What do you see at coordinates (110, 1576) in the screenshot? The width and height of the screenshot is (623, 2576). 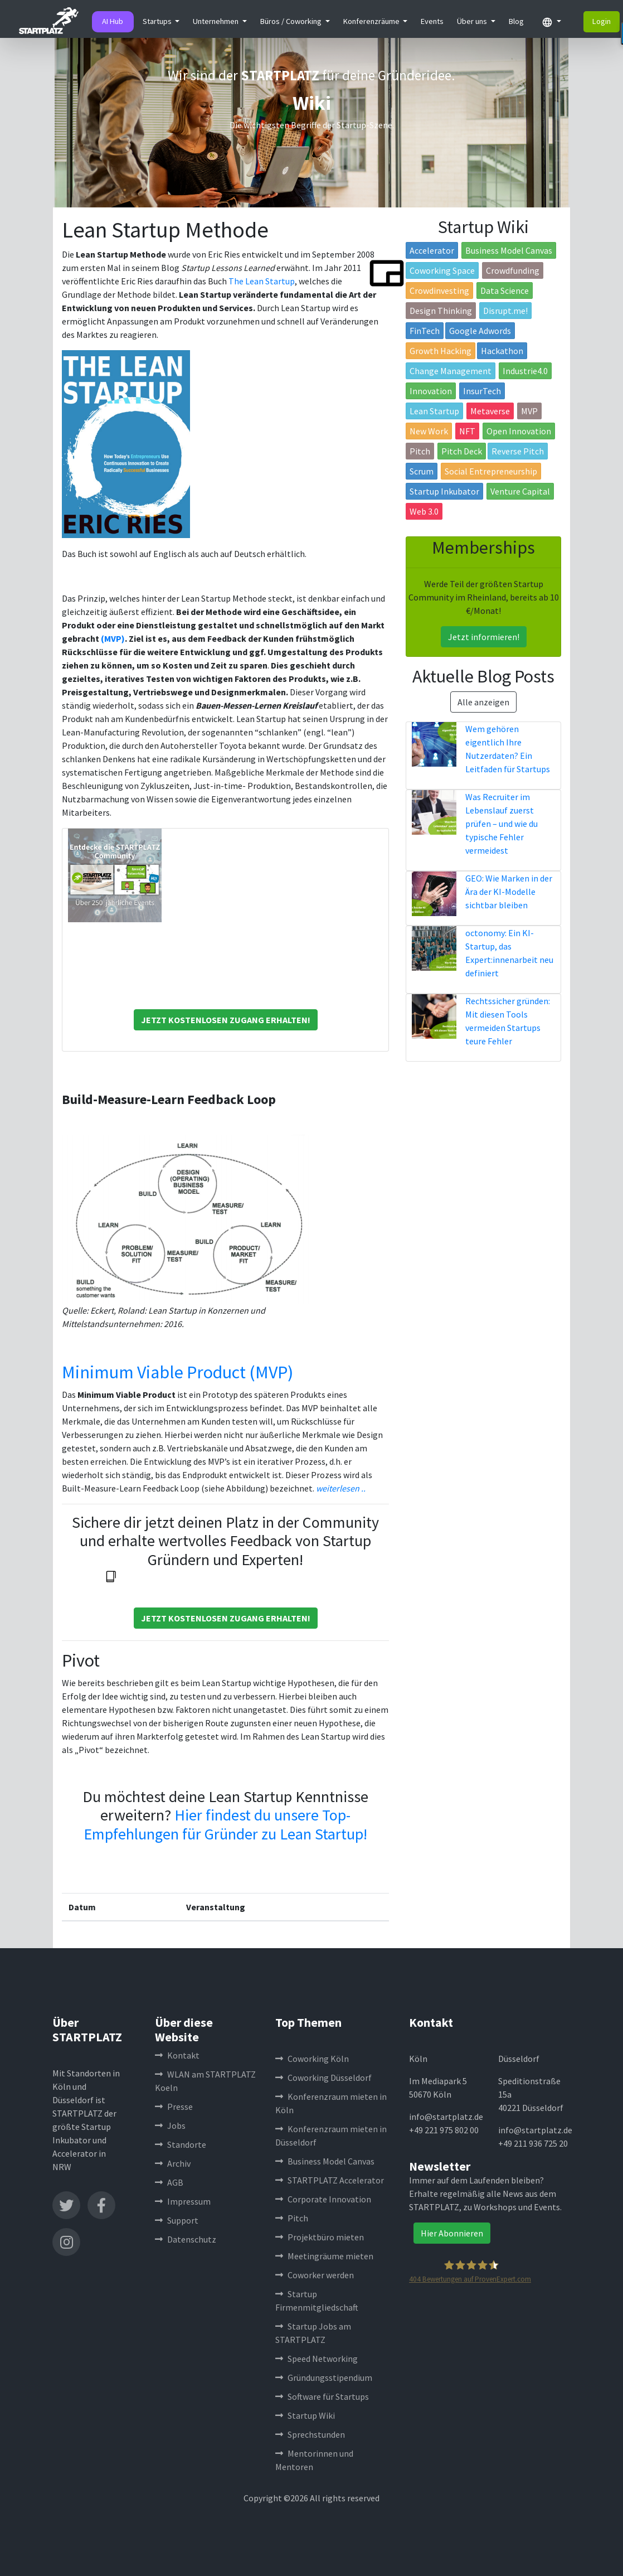 I see `indicates towel or linen amenities available` at bounding box center [110, 1576].